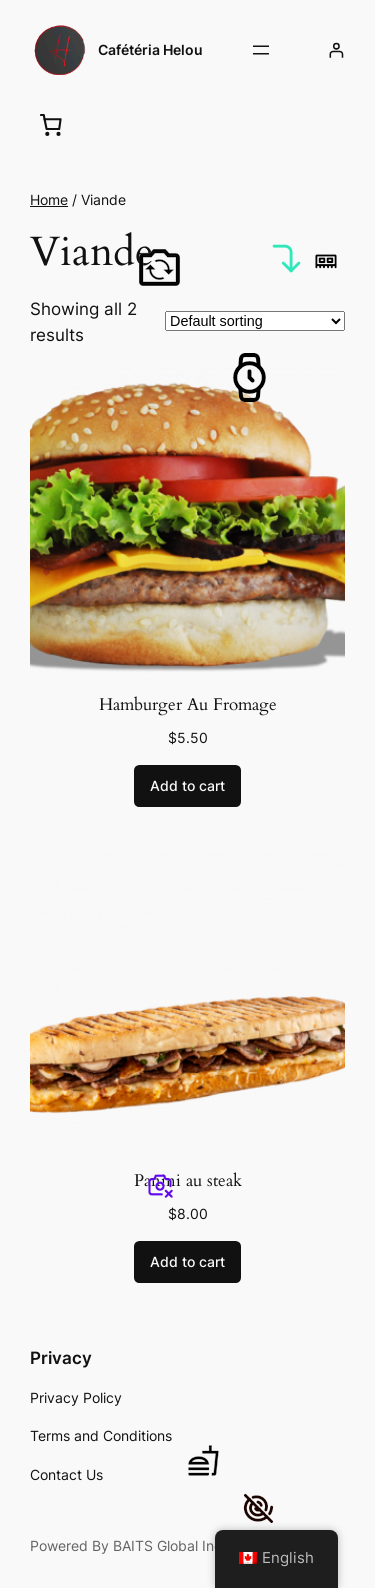 The image size is (375, 1588). Describe the element at coordinates (160, 1185) in the screenshot. I see `disable camera access` at that location.